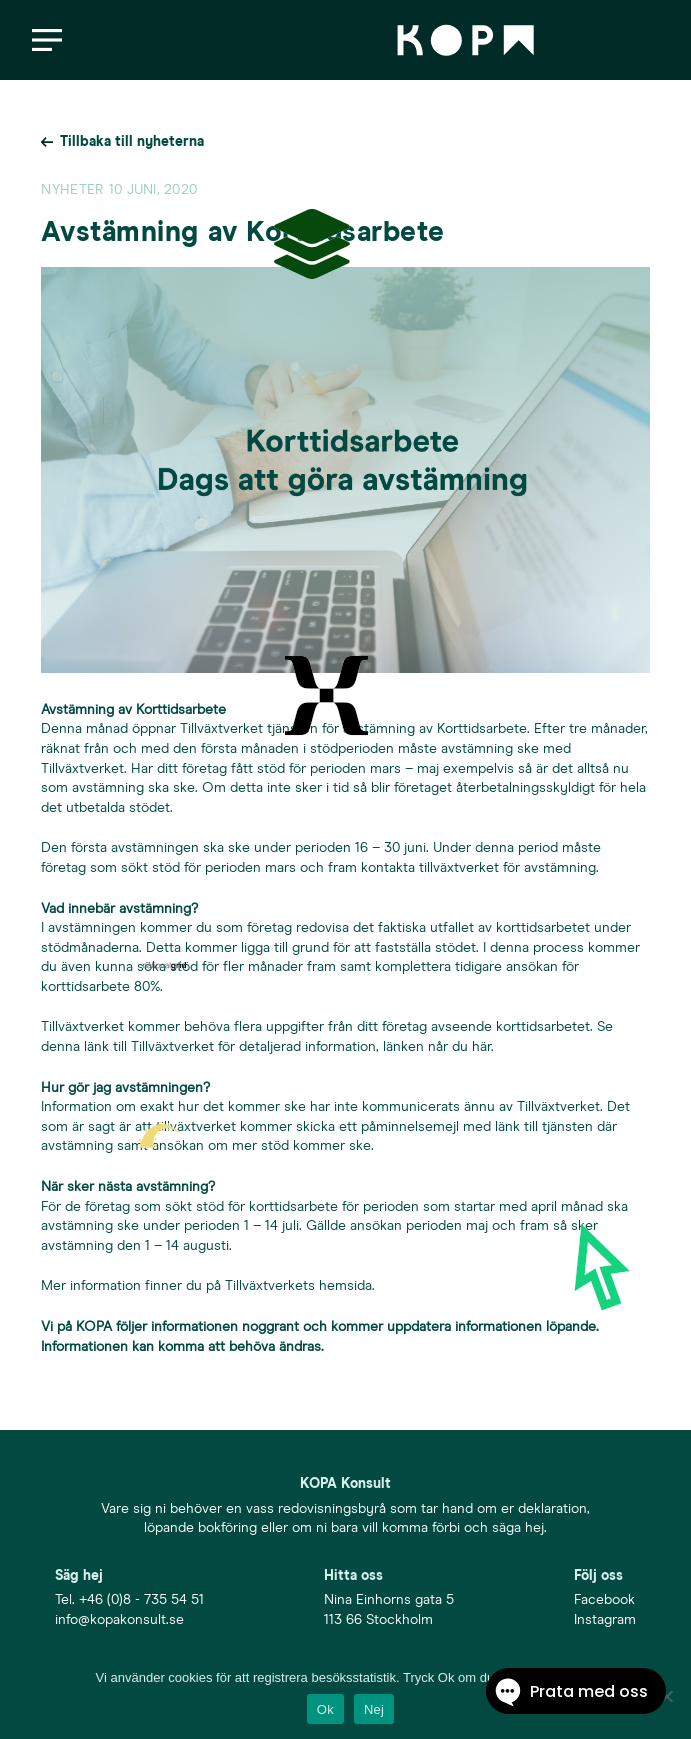  Describe the element at coordinates (159, 1135) in the screenshot. I see `ruby on rails framework logo` at that location.